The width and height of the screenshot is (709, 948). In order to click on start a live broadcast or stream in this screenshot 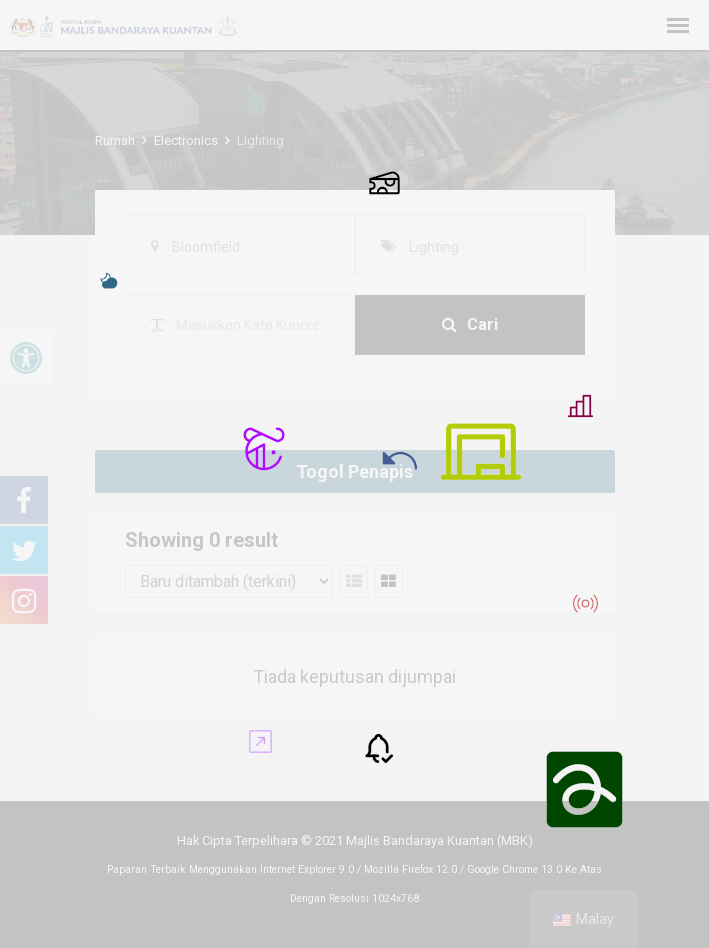, I will do `click(585, 603)`.